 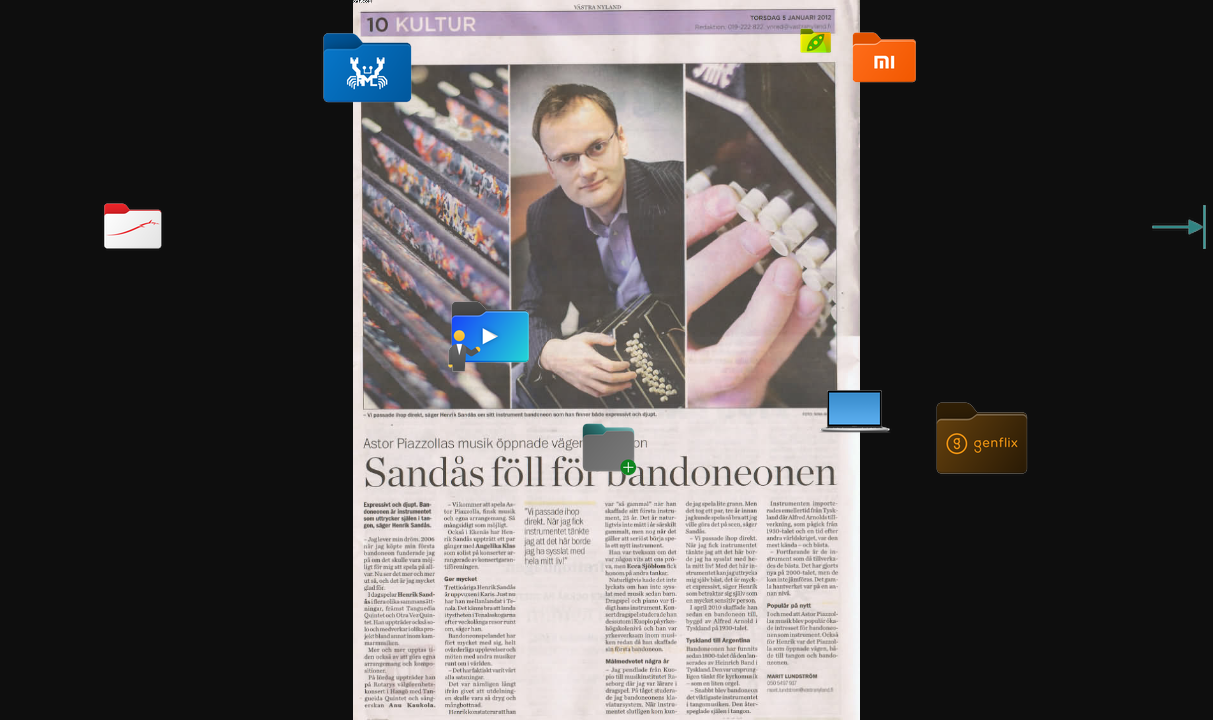 What do you see at coordinates (608, 447) in the screenshot?
I see `create a new folder` at bounding box center [608, 447].